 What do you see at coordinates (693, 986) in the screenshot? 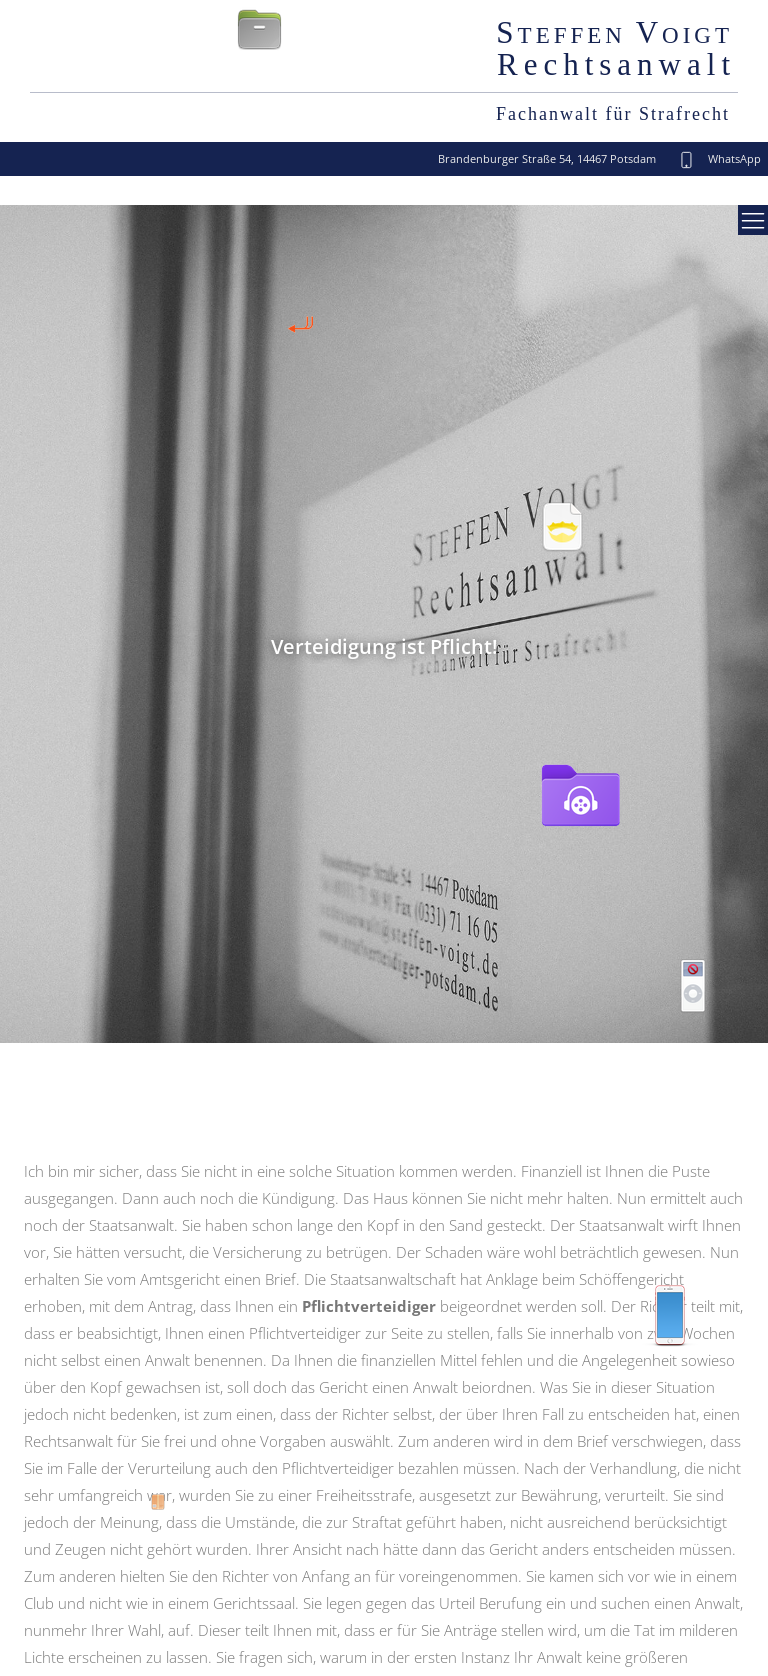
I see `iPod nano device (white) with sync or connection error` at bounding box center [693, 986].